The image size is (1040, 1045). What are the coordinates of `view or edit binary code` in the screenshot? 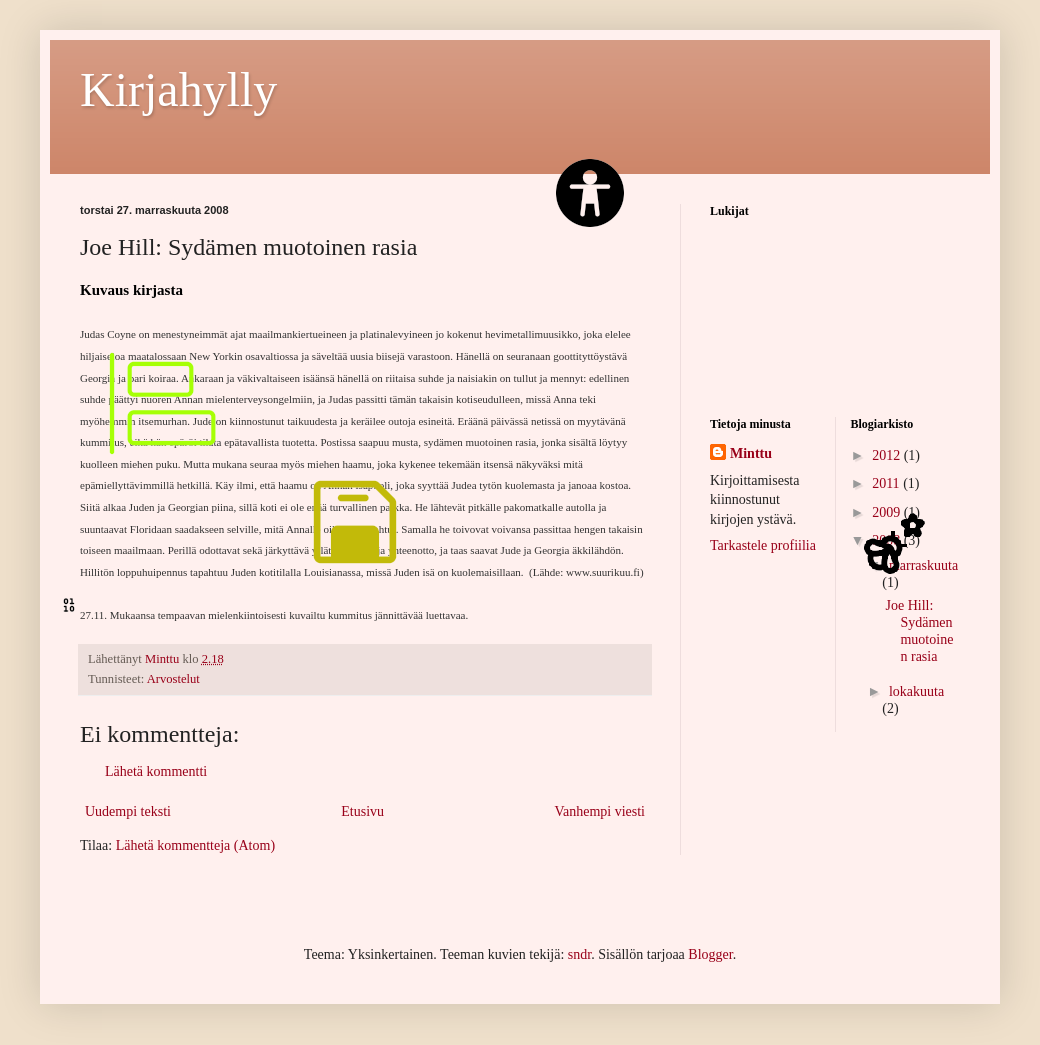 It's located at (69, 605).